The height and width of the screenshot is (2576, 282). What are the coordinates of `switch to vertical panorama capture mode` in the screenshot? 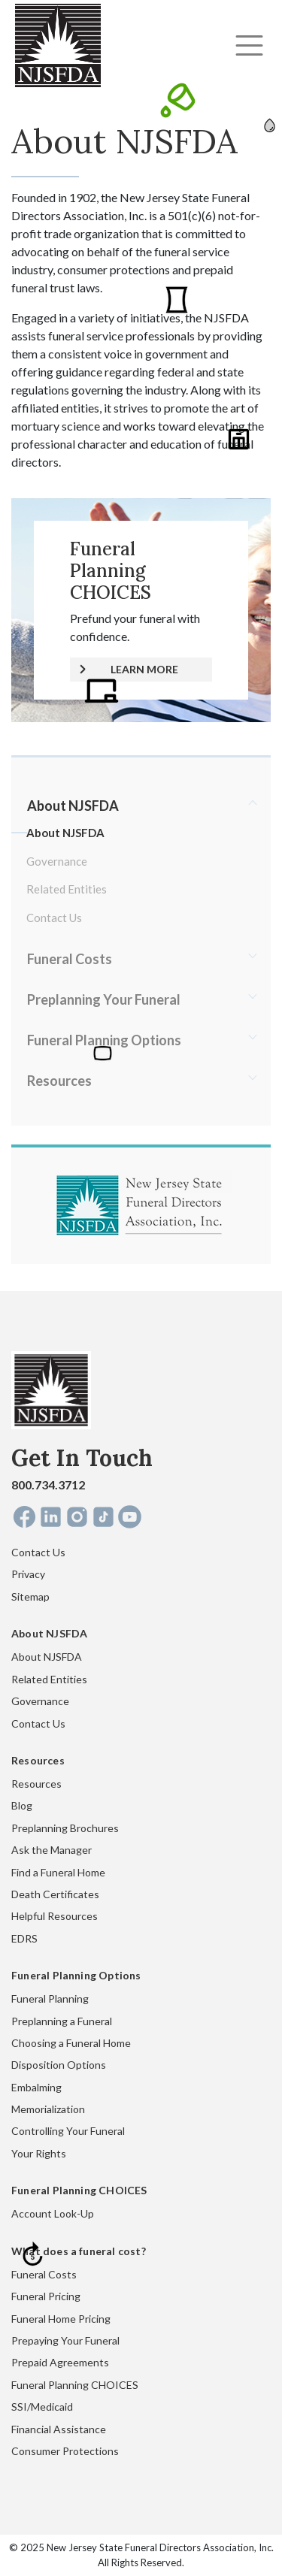 It's located at (177, 300).